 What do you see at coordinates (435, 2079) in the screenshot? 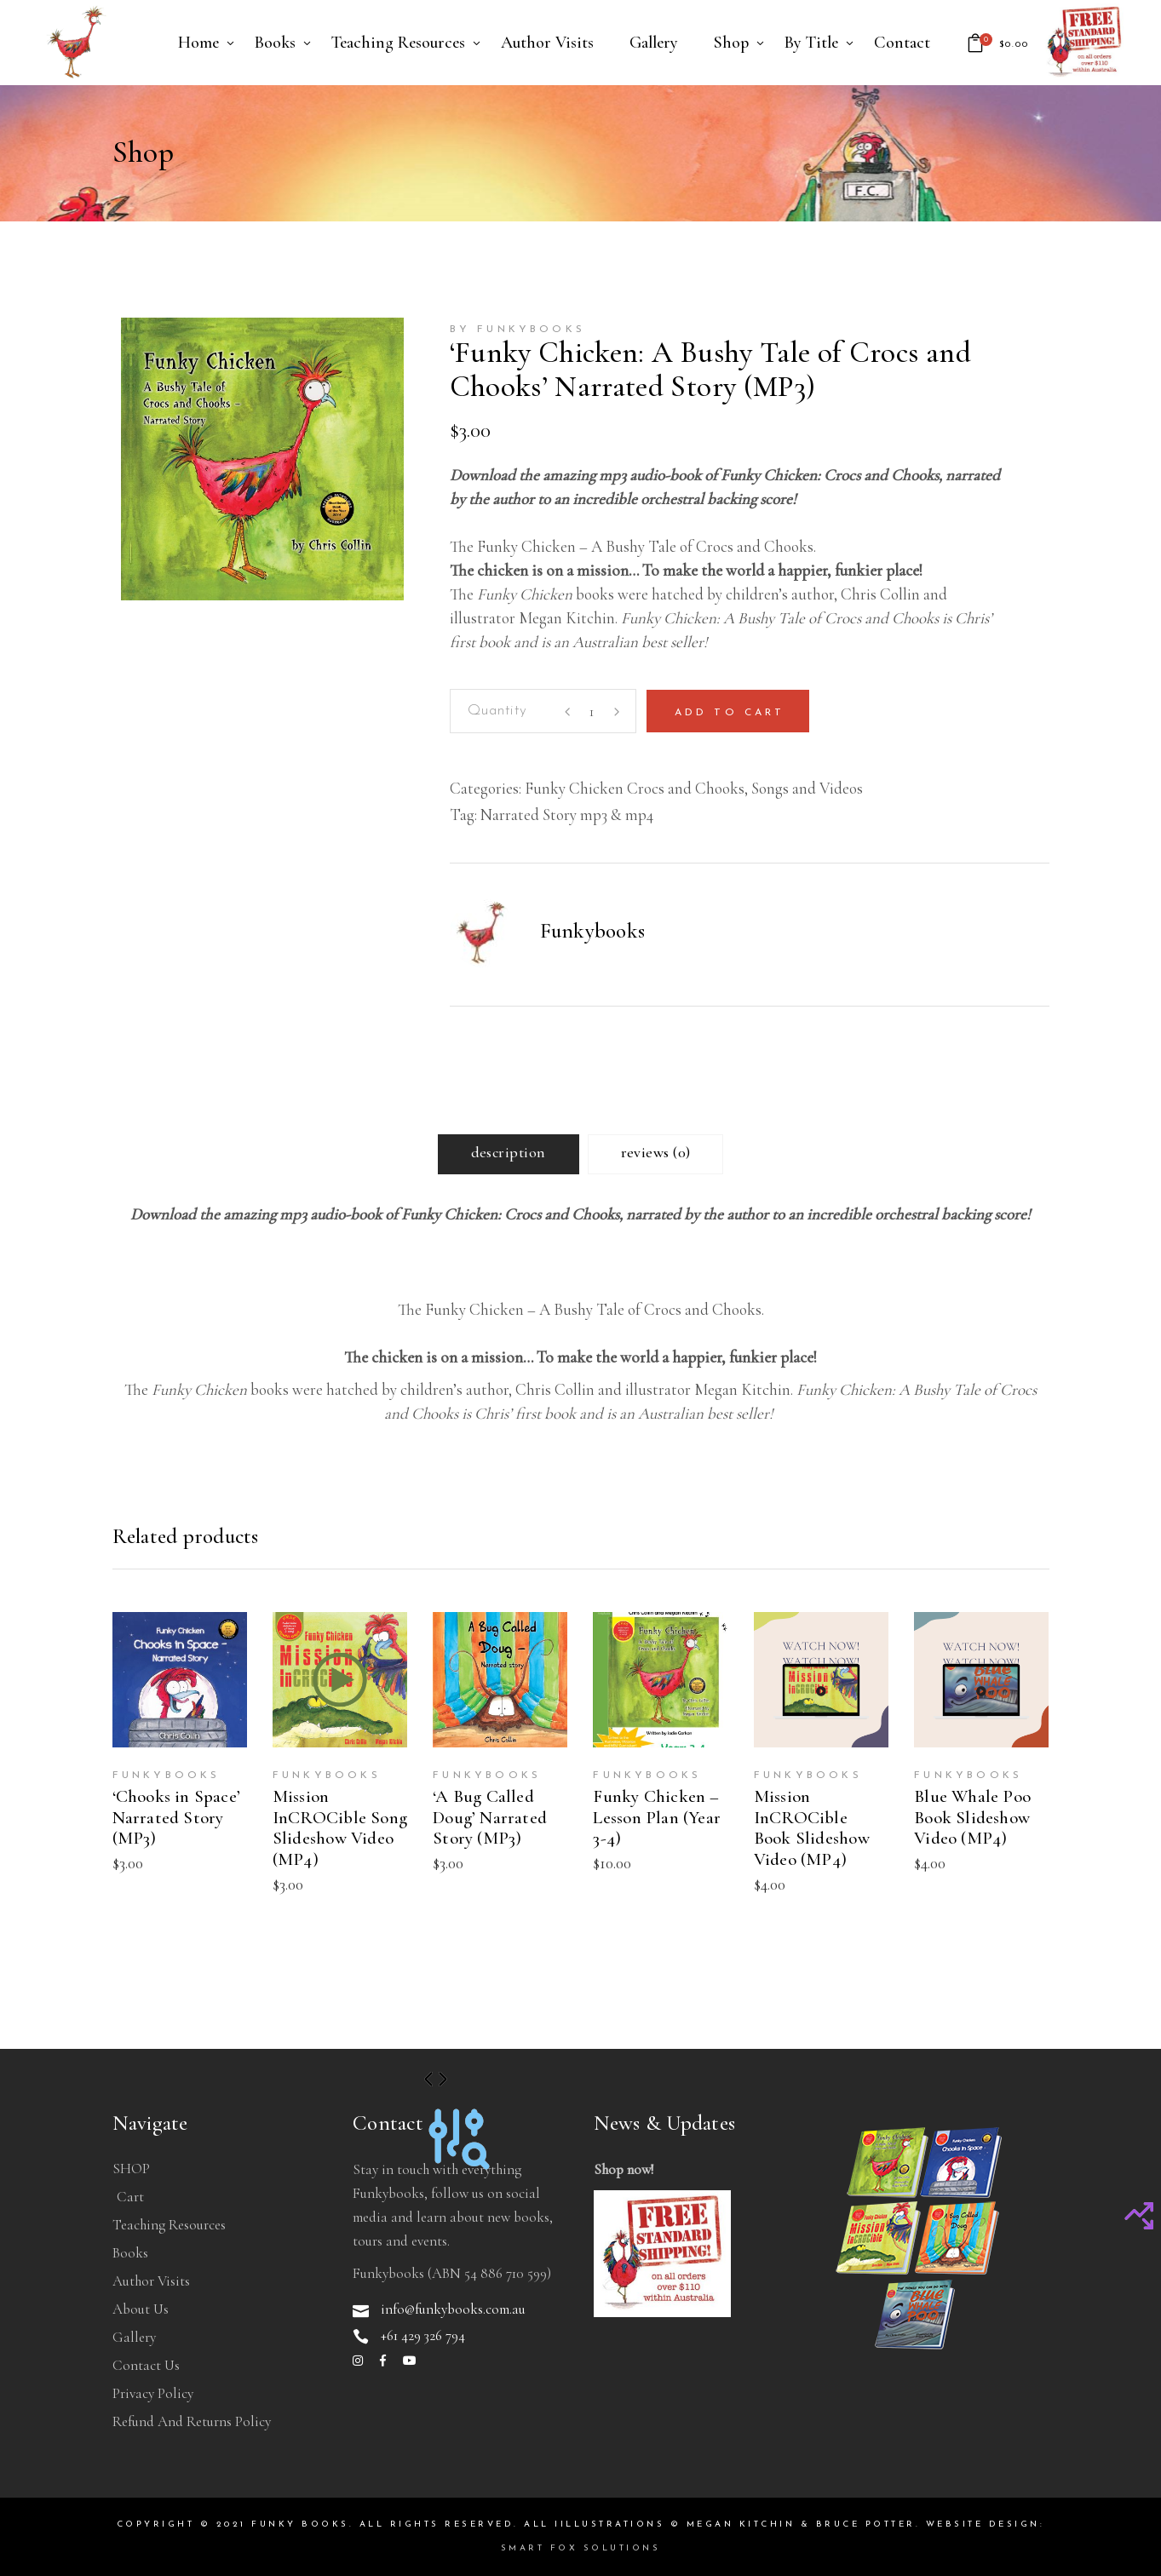
I see `view or edit source code` at bounding box center [435, 2079].